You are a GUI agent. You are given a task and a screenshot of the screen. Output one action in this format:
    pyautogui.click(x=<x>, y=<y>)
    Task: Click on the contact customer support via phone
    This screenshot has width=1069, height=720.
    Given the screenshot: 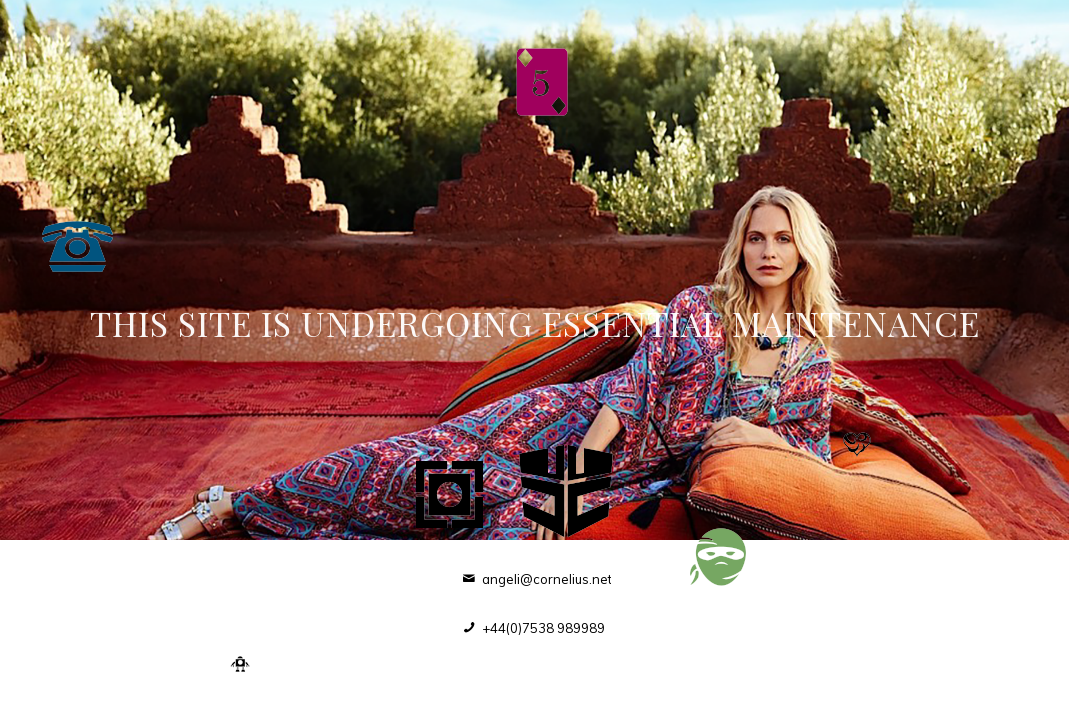 What is the action you would take?
    pyautogui.click(x=77, y=246)
    